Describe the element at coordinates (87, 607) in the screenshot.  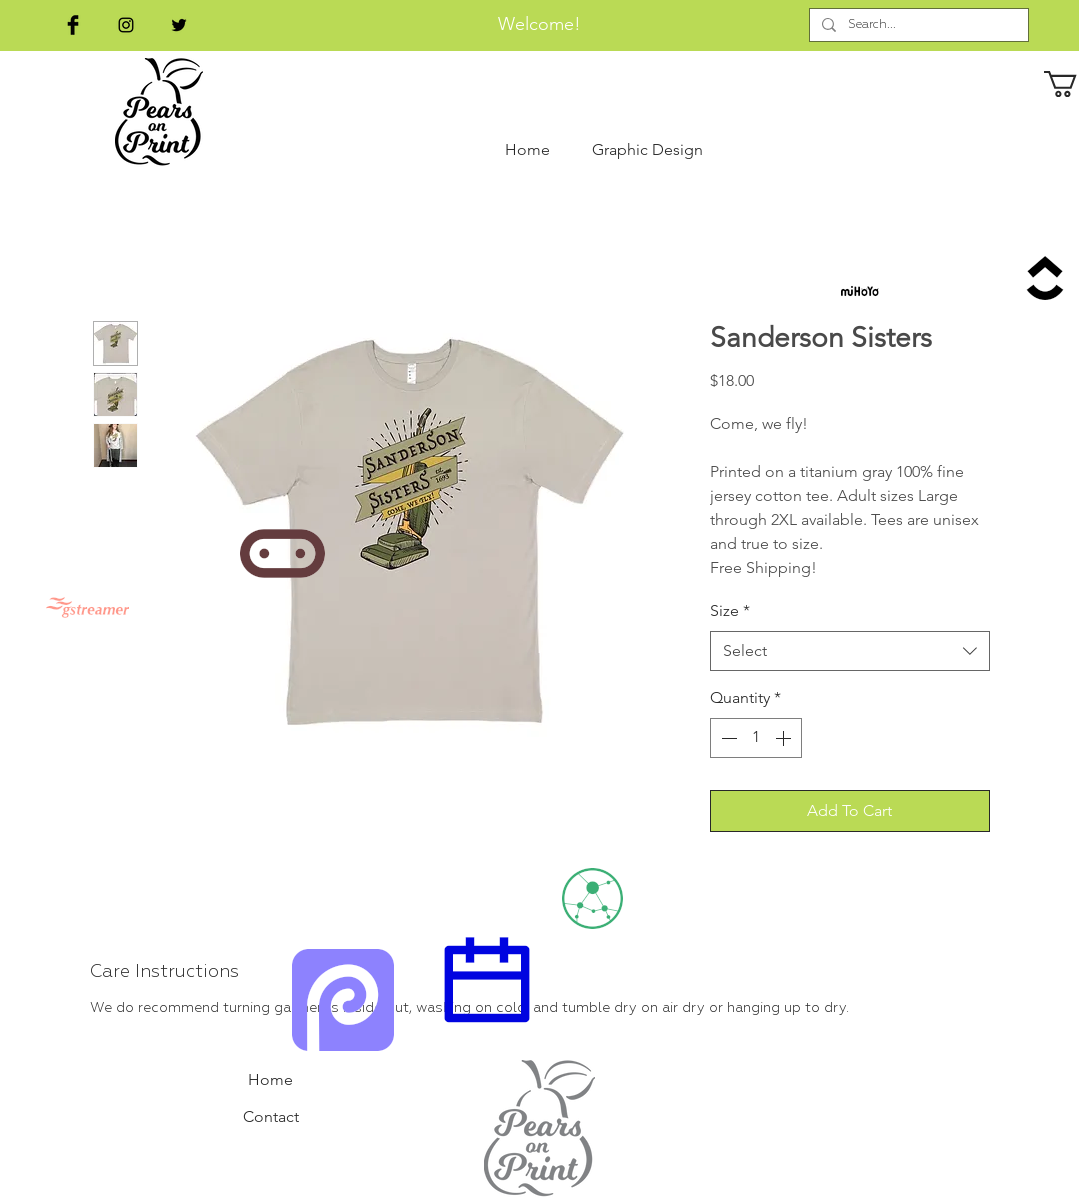
I see `gstreamer multimedia framework logo` at that location.